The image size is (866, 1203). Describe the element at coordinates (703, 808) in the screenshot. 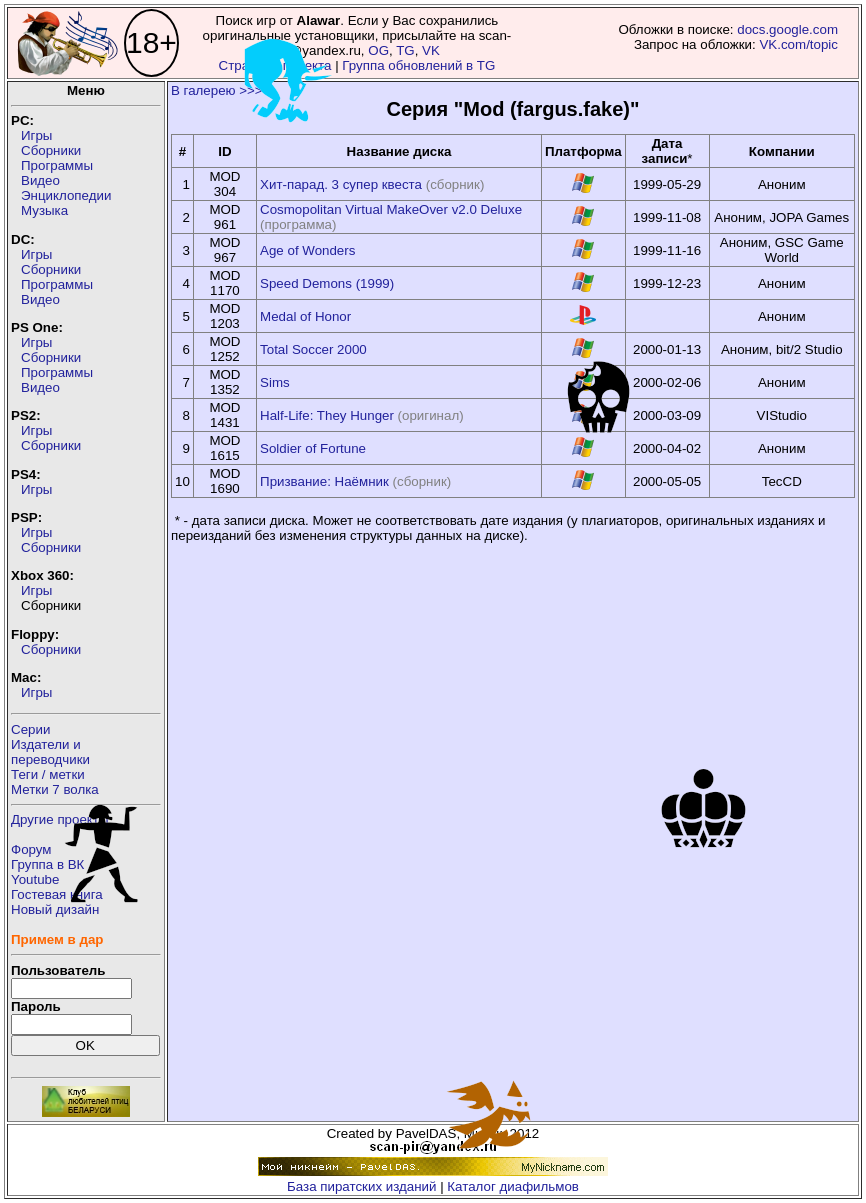

I see `indicates premium or royal status in a game` at that location.